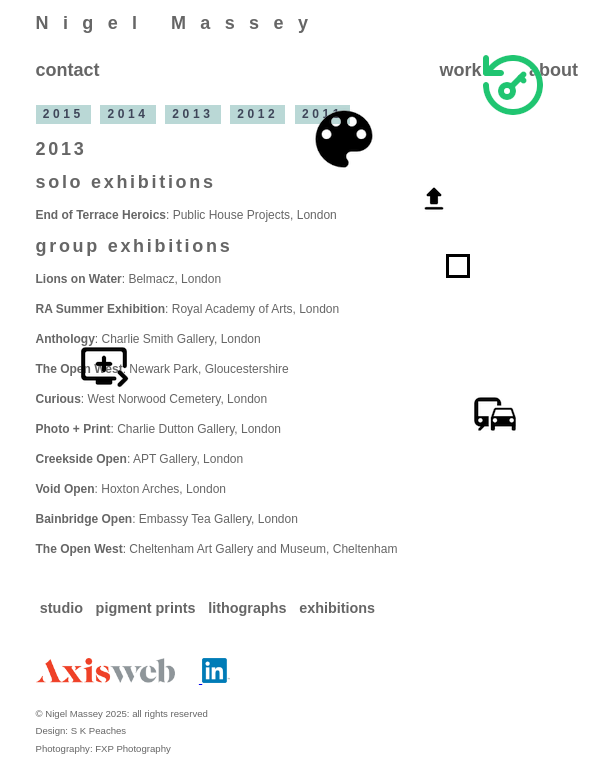 The width and height of the screenshot is (602, 771). I want to click on access color or theme customization options, so click(344, 139).